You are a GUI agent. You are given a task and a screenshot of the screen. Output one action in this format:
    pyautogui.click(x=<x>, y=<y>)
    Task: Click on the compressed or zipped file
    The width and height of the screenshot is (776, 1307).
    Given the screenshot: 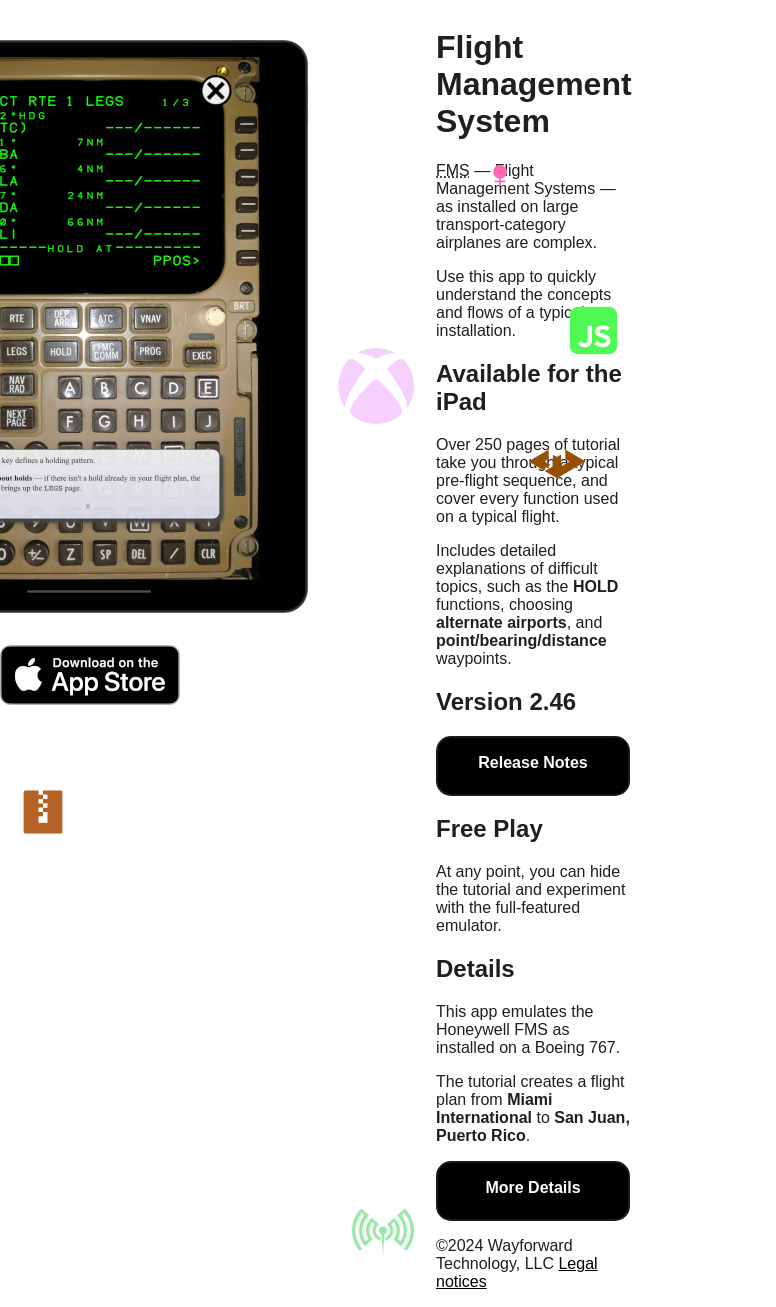 What is the action you would take?
    pyautogui.click(x=43, y=812)
    